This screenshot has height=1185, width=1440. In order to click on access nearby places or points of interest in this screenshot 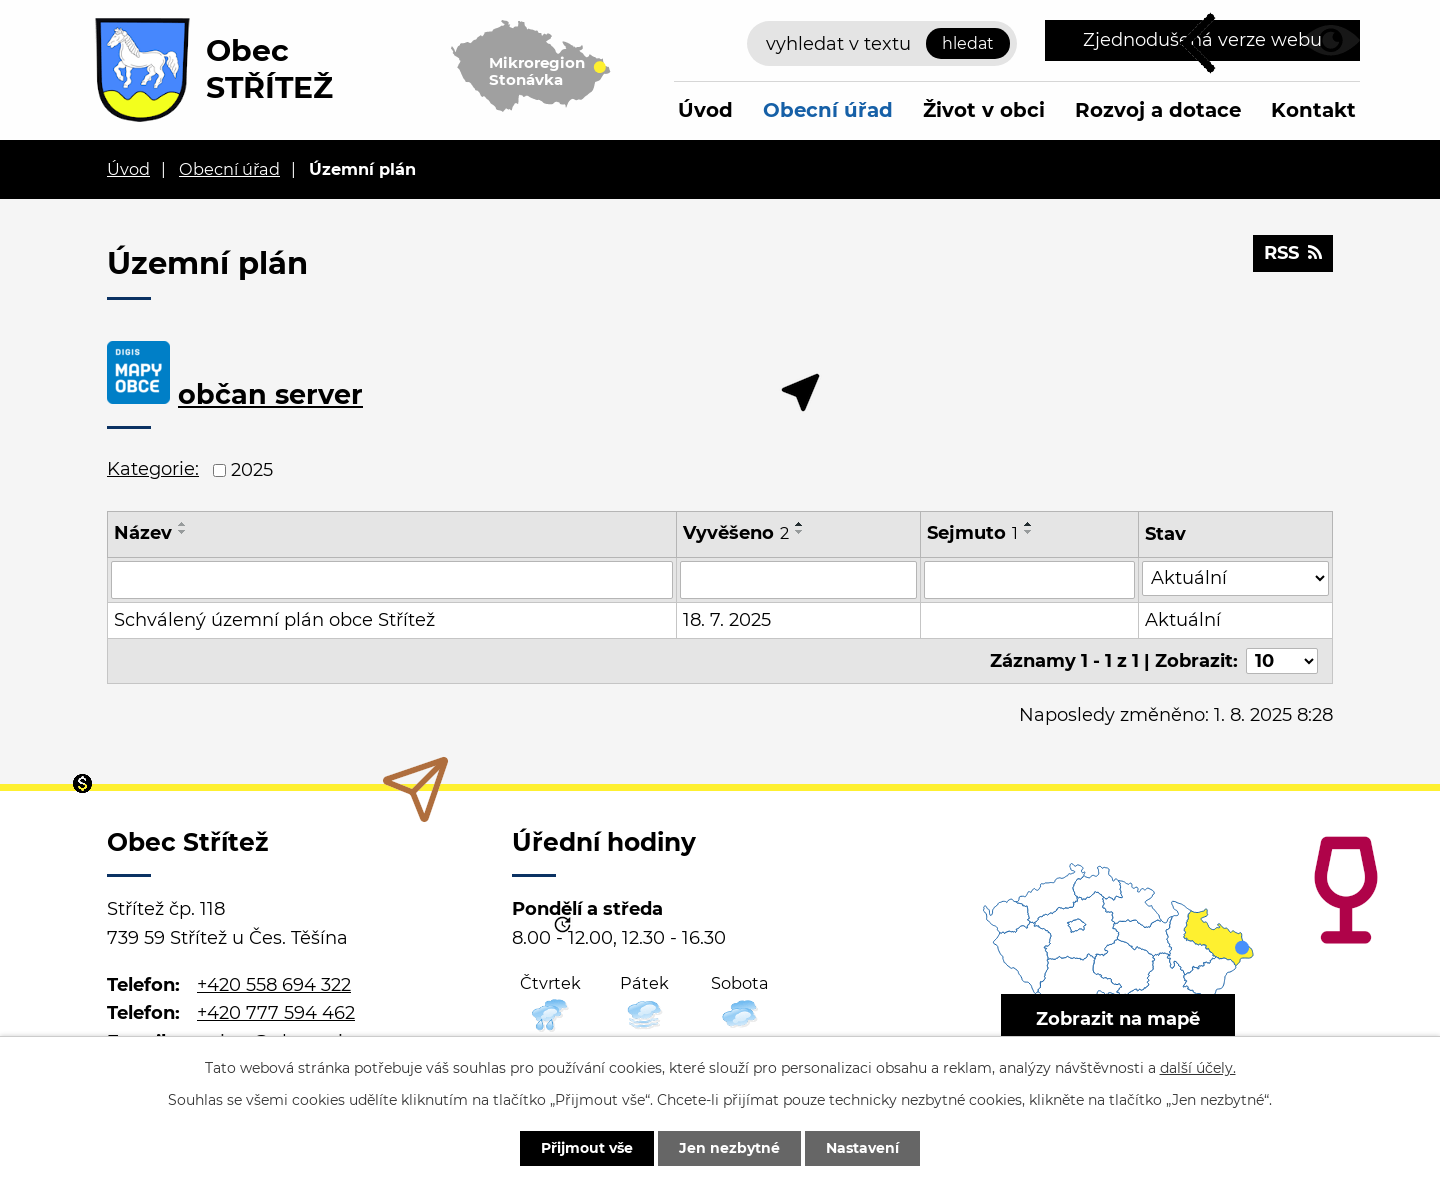, I will do `click(801, 392)`.